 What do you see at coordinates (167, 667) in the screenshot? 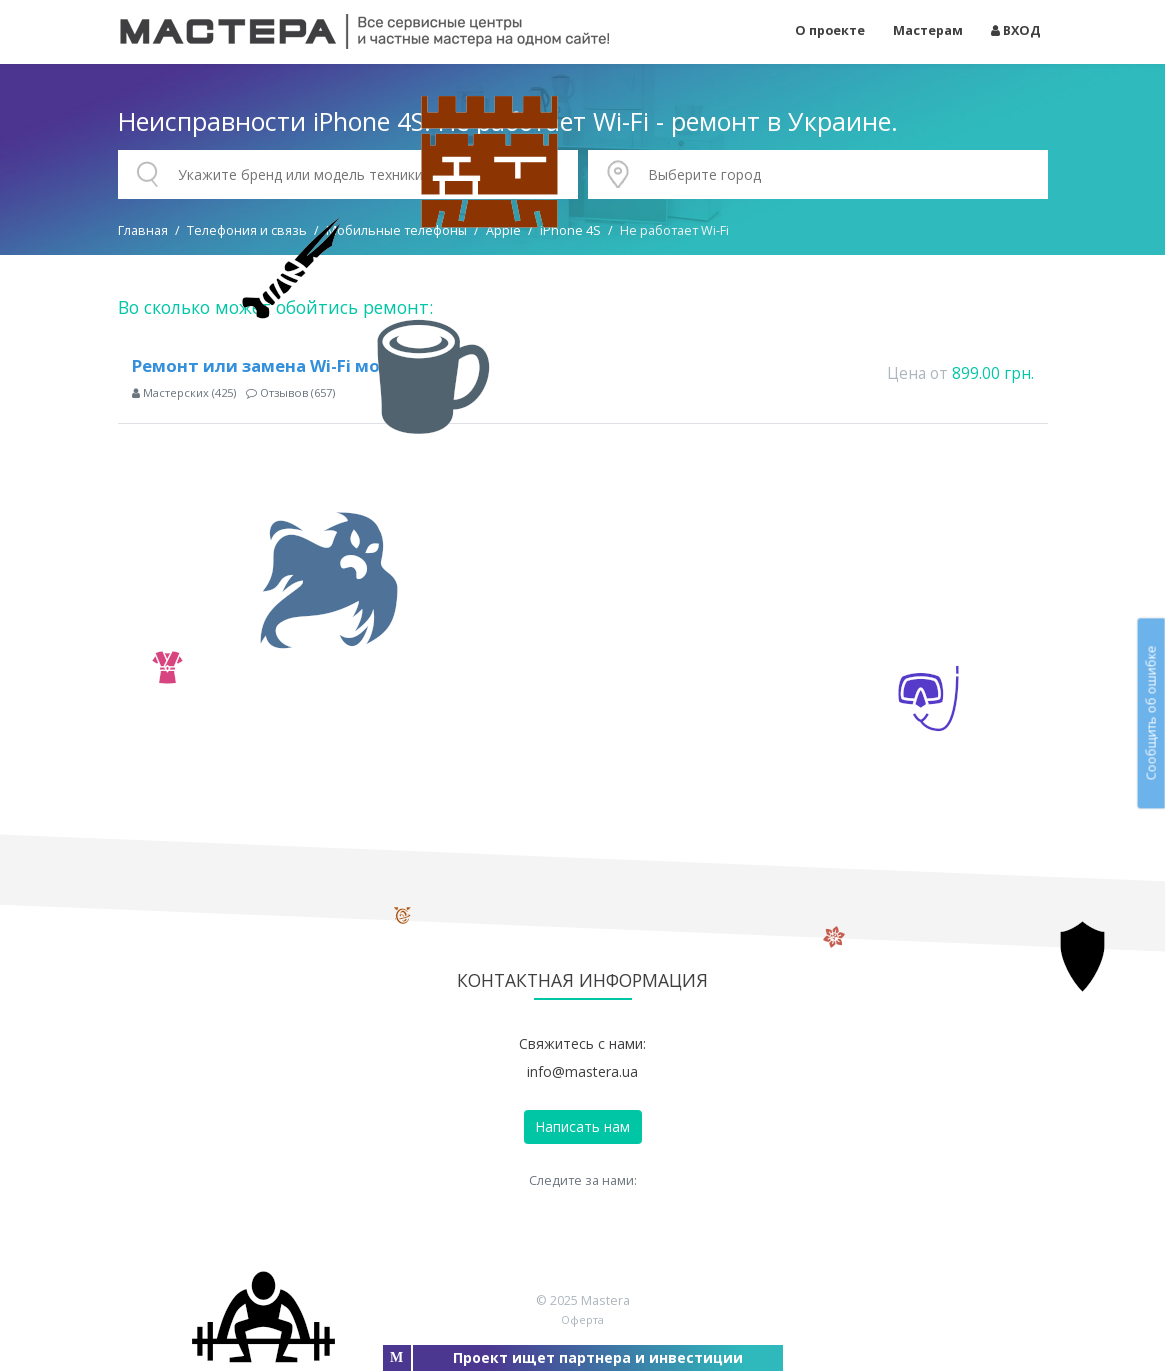
I see `select ninja armor equipment` at bounding box center [167, 667].